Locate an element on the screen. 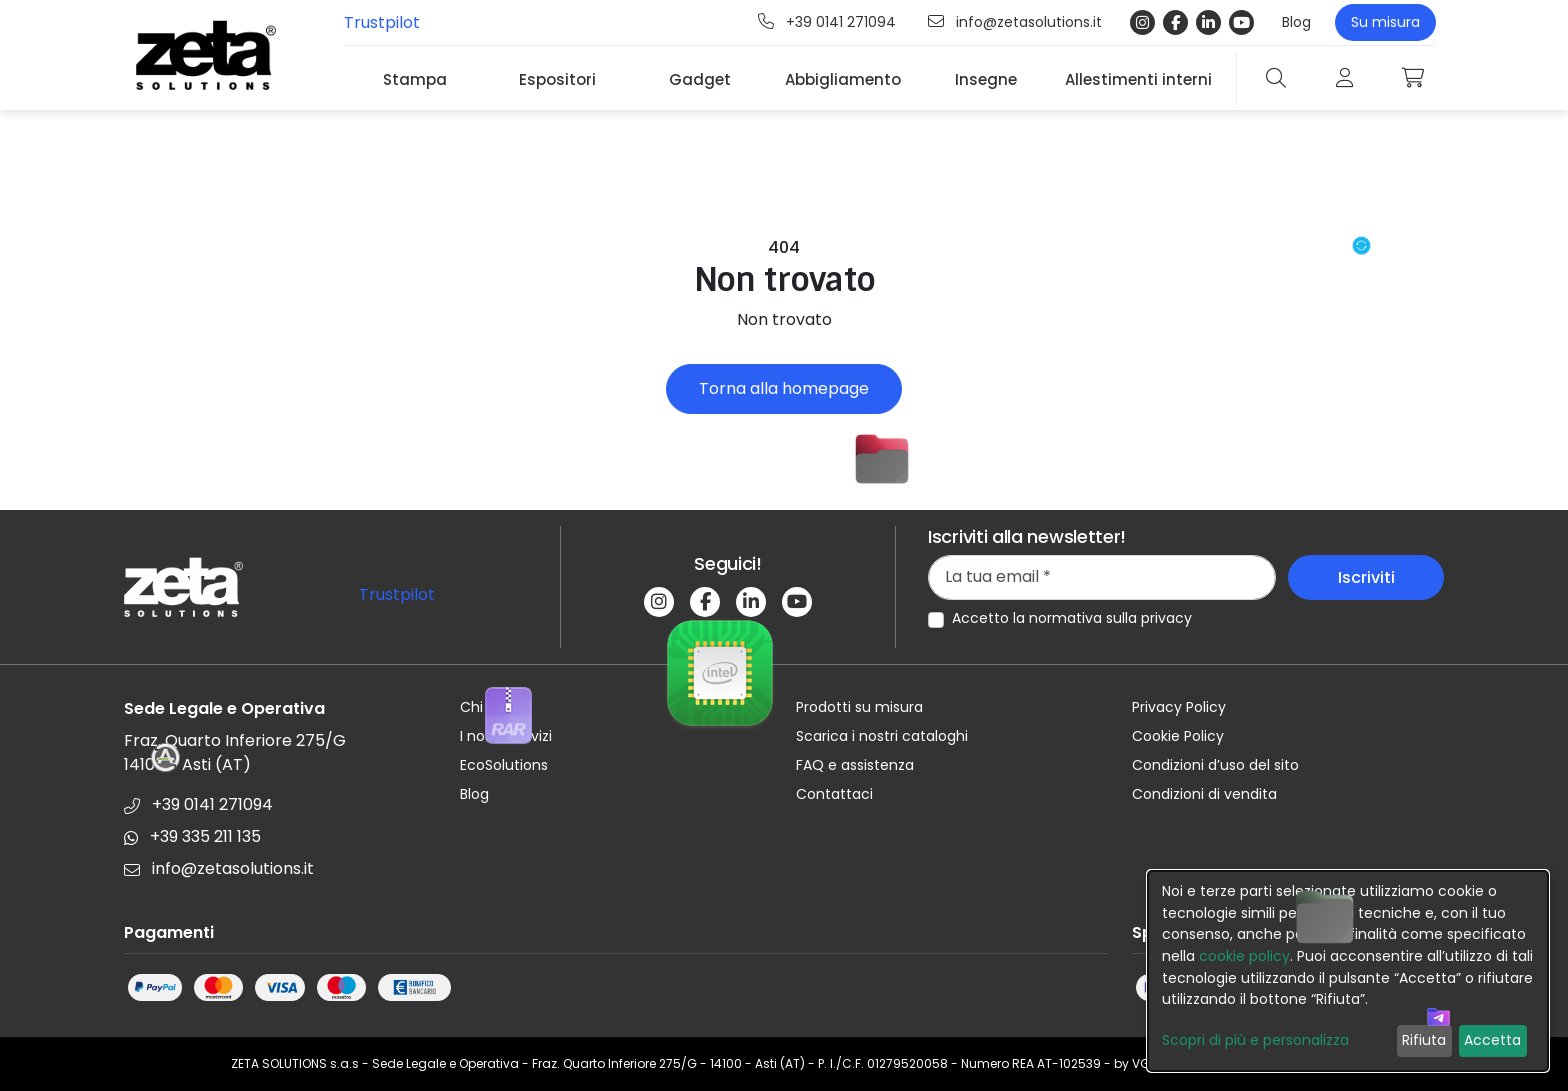 This screenshot has width=1568, height=1091. a compressed RAR archive file is located at coordinates (508, 715).